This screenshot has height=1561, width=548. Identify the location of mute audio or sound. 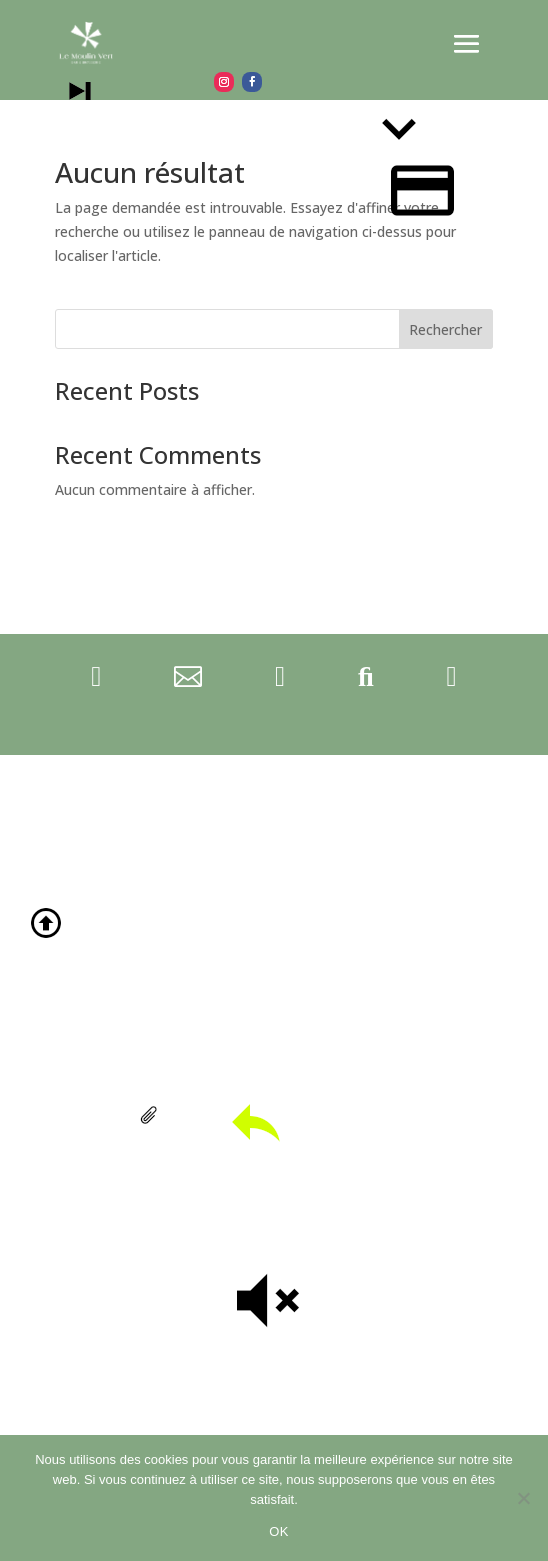
(270, 1300).